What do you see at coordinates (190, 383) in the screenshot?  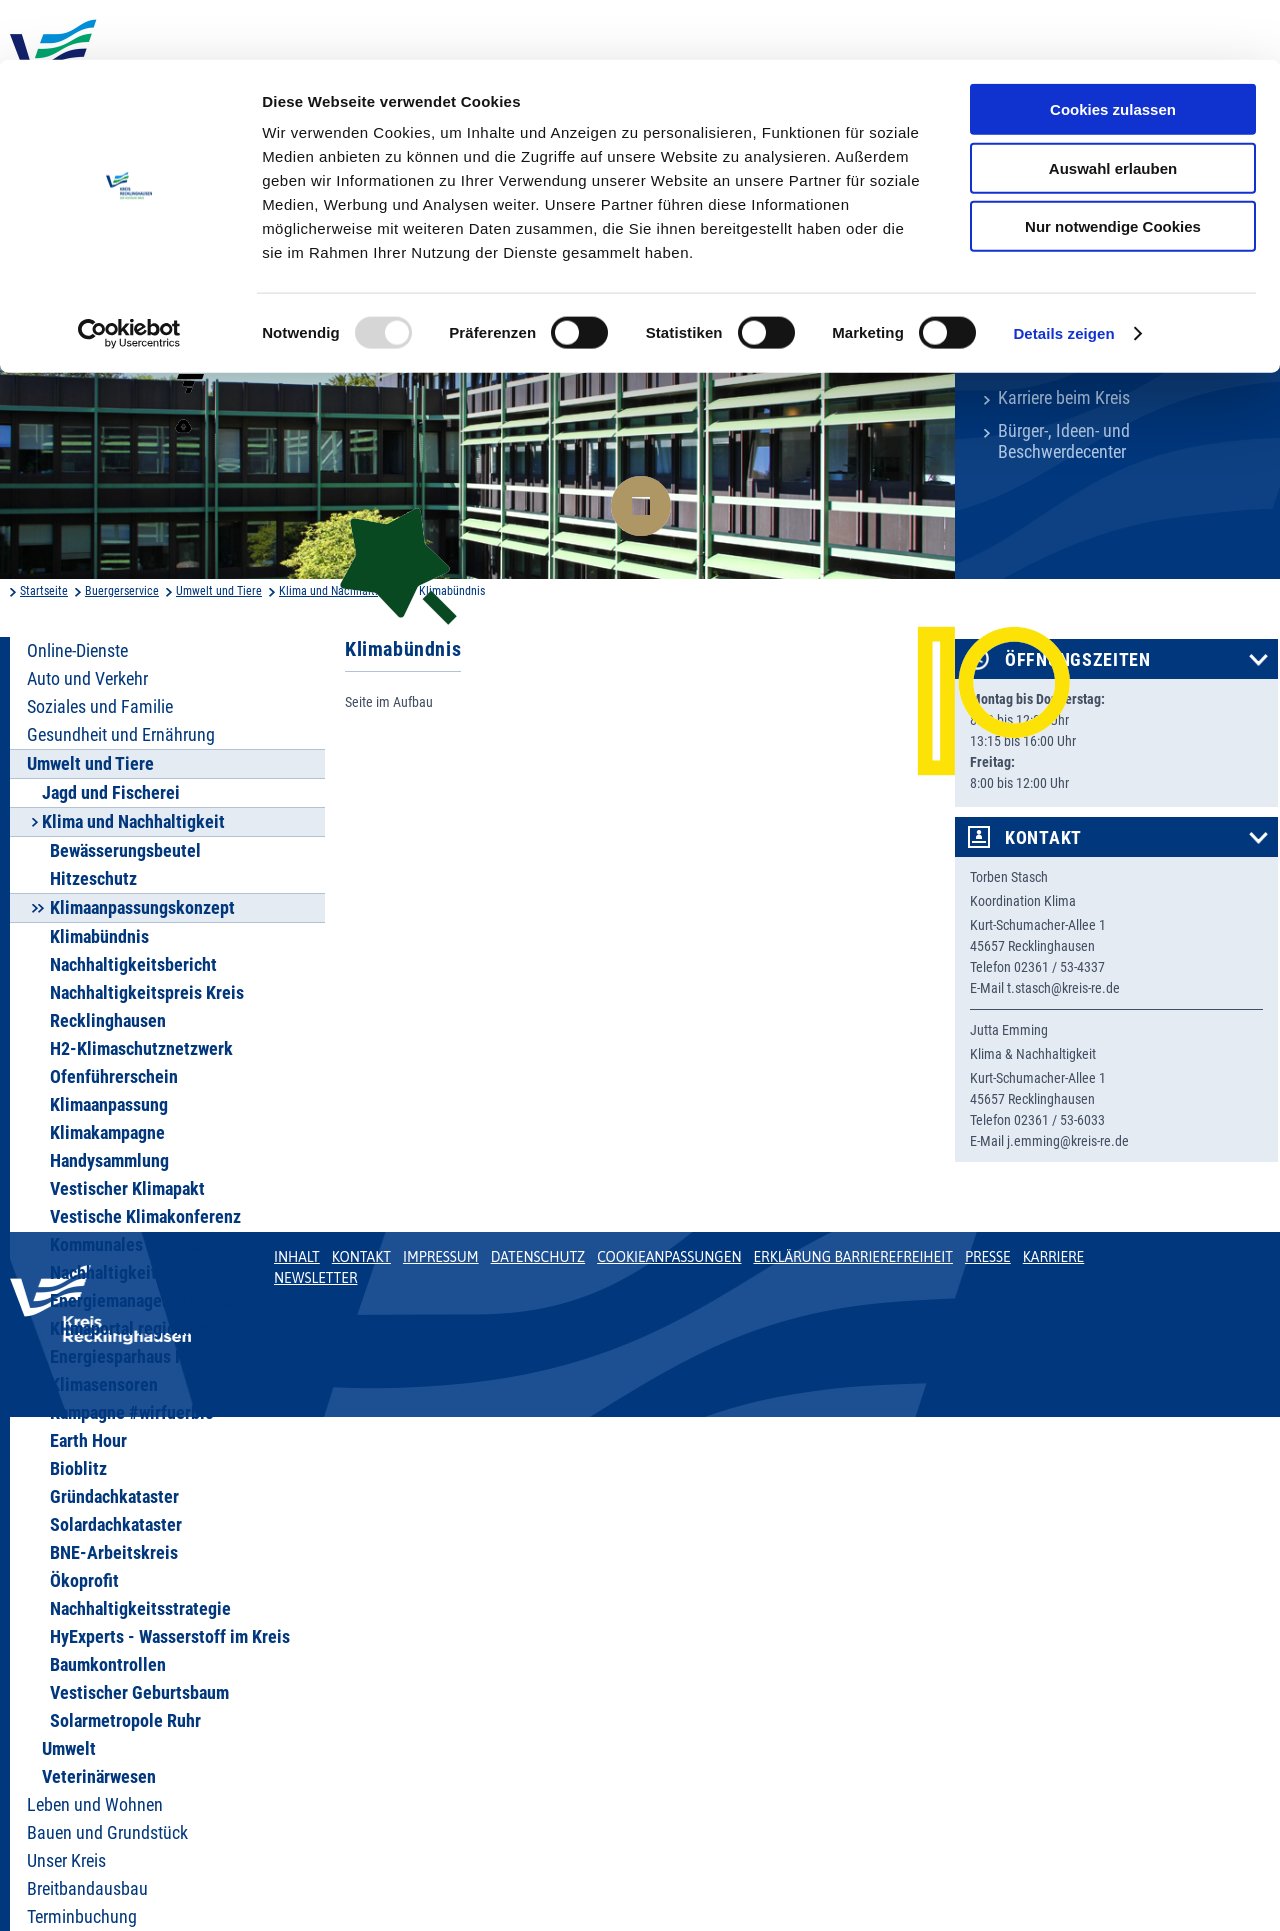 I see `taipy brand logo` at bounding box center [190, 383].